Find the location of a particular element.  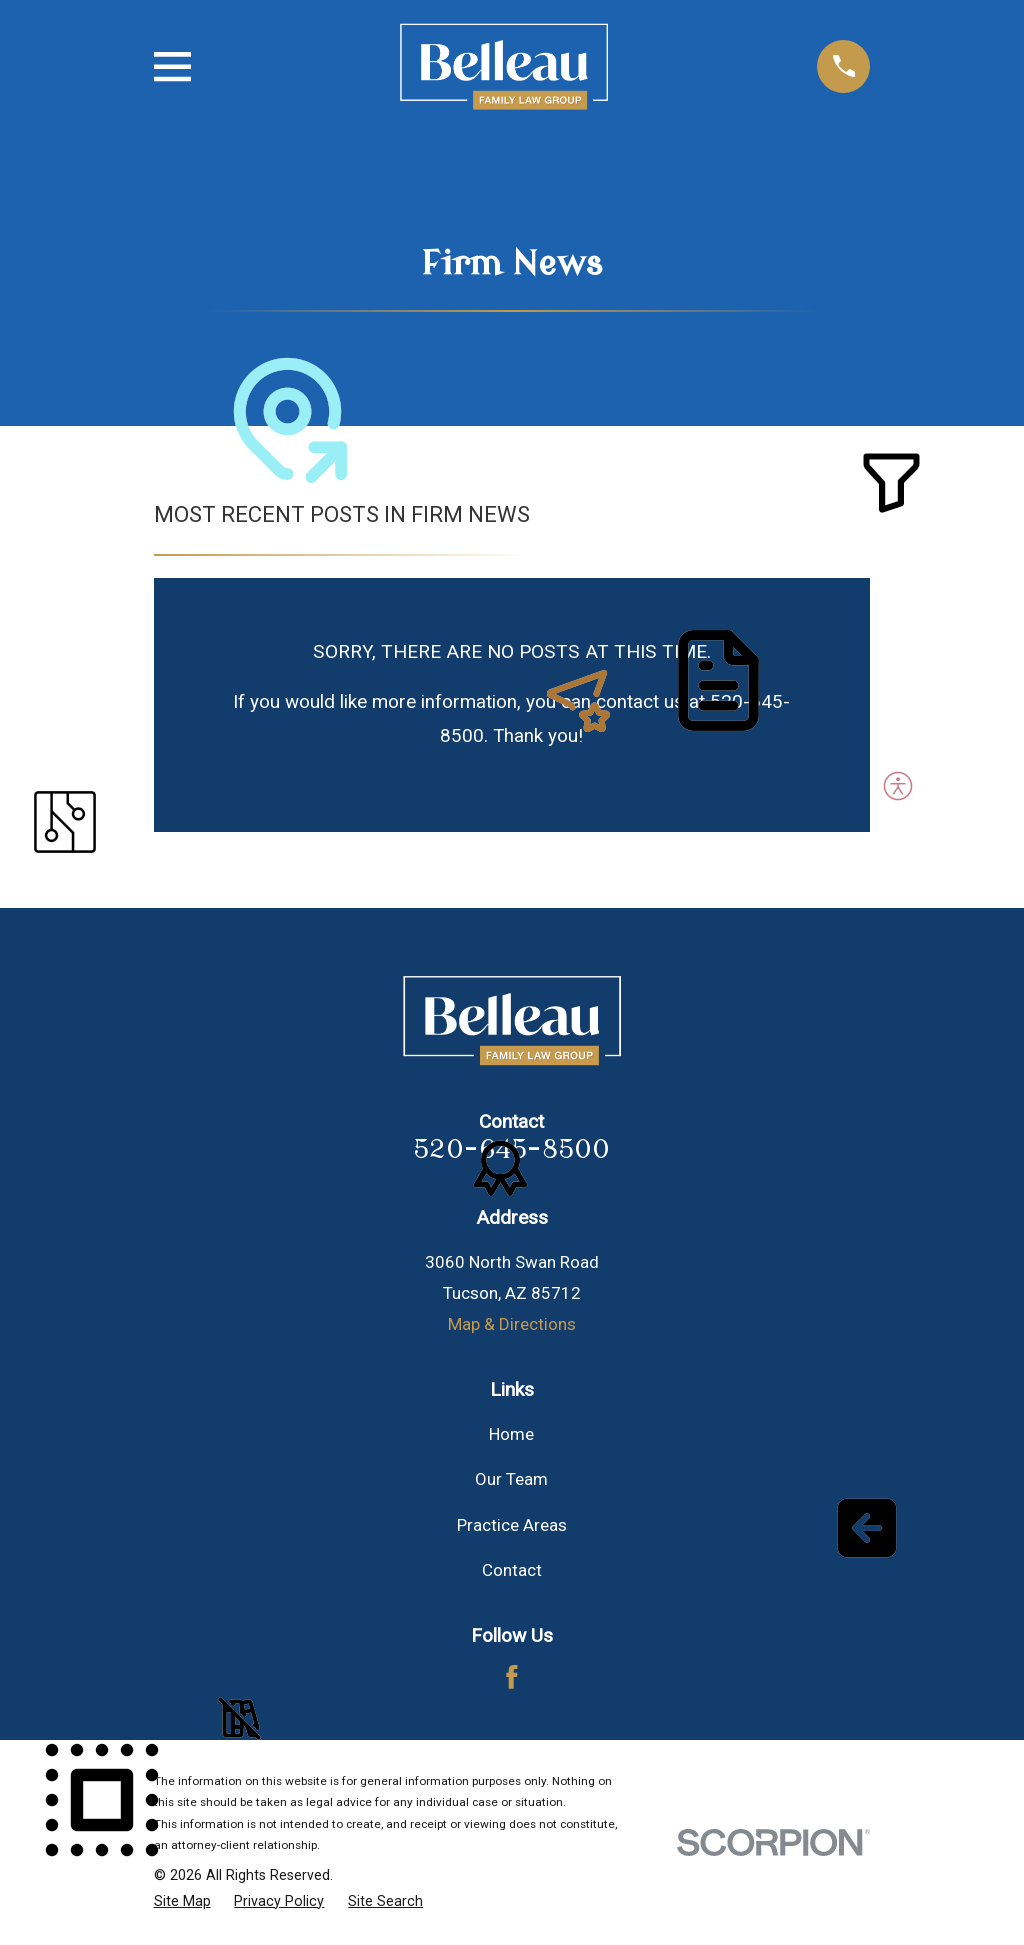

share a location with others is located at coordinates (287, 417).